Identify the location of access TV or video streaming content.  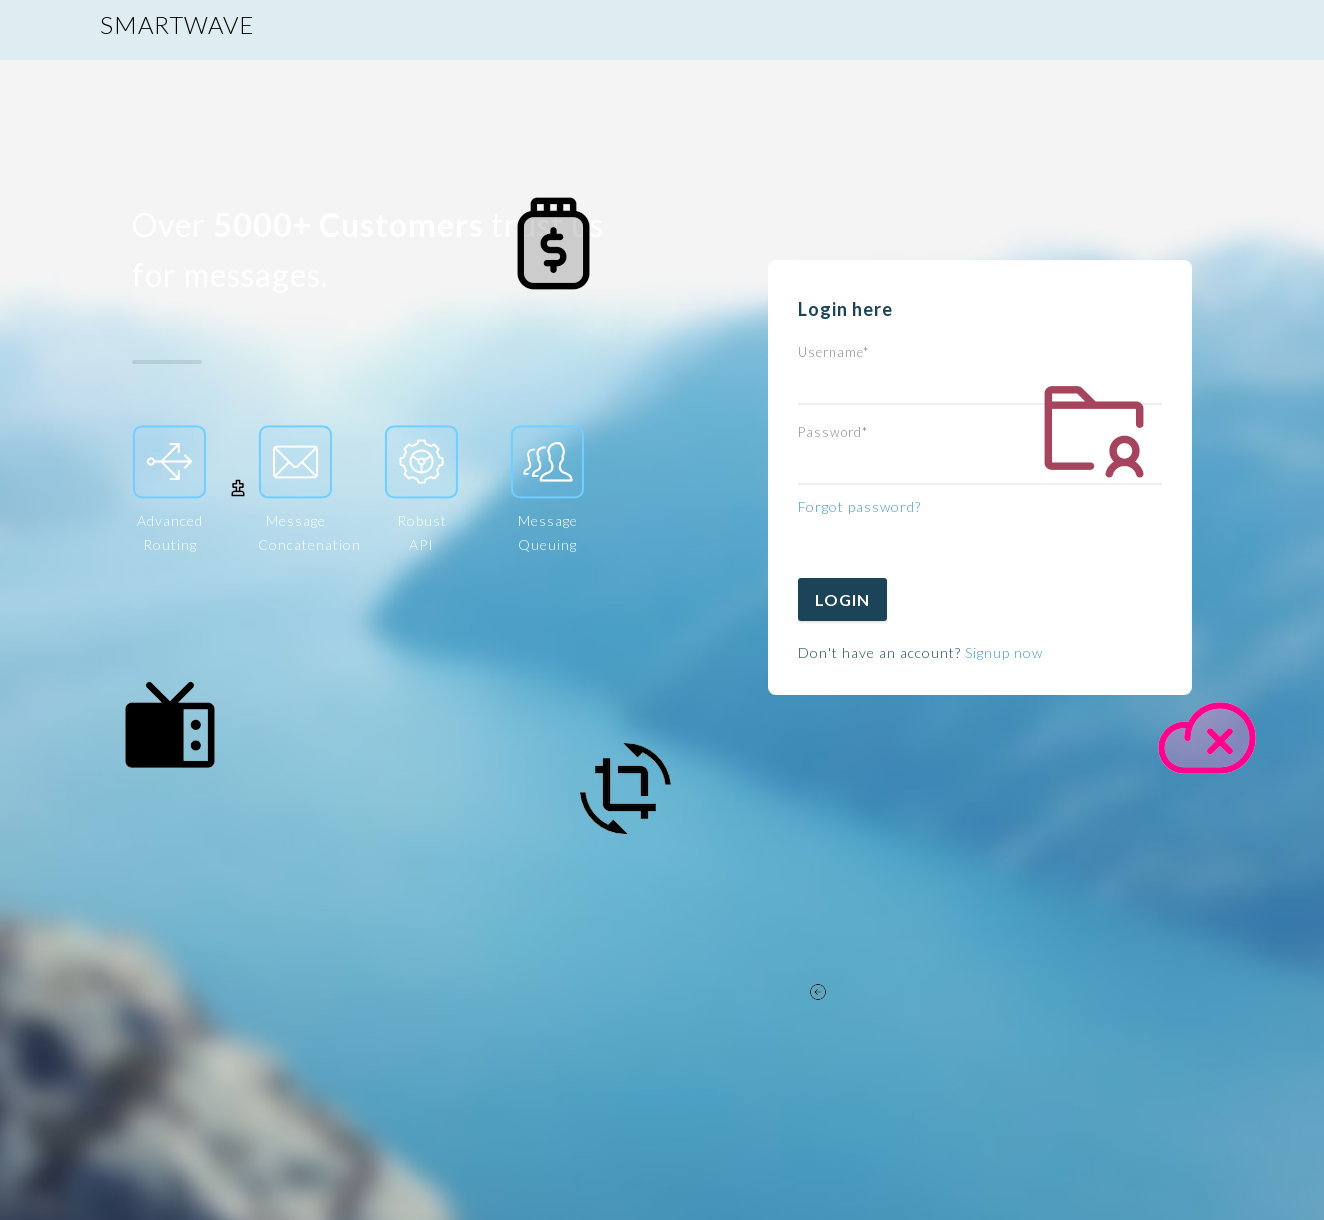
(170, 730).